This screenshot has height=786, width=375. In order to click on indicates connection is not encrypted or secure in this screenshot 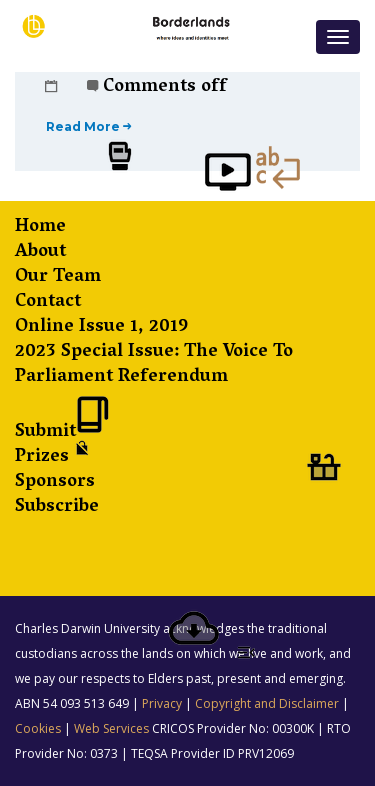, I will do `click(82, 448)`.